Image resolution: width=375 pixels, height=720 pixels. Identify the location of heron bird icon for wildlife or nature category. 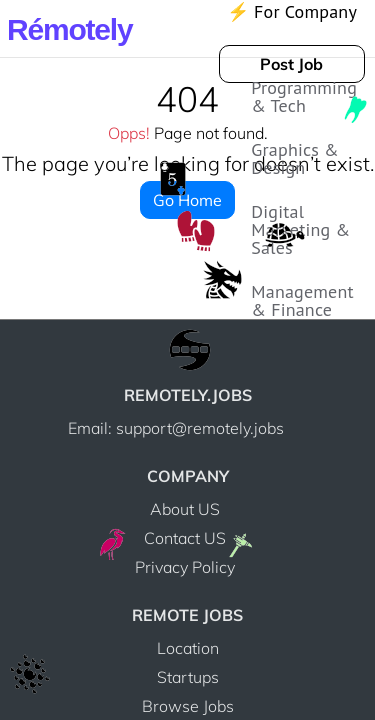
(113, 544).